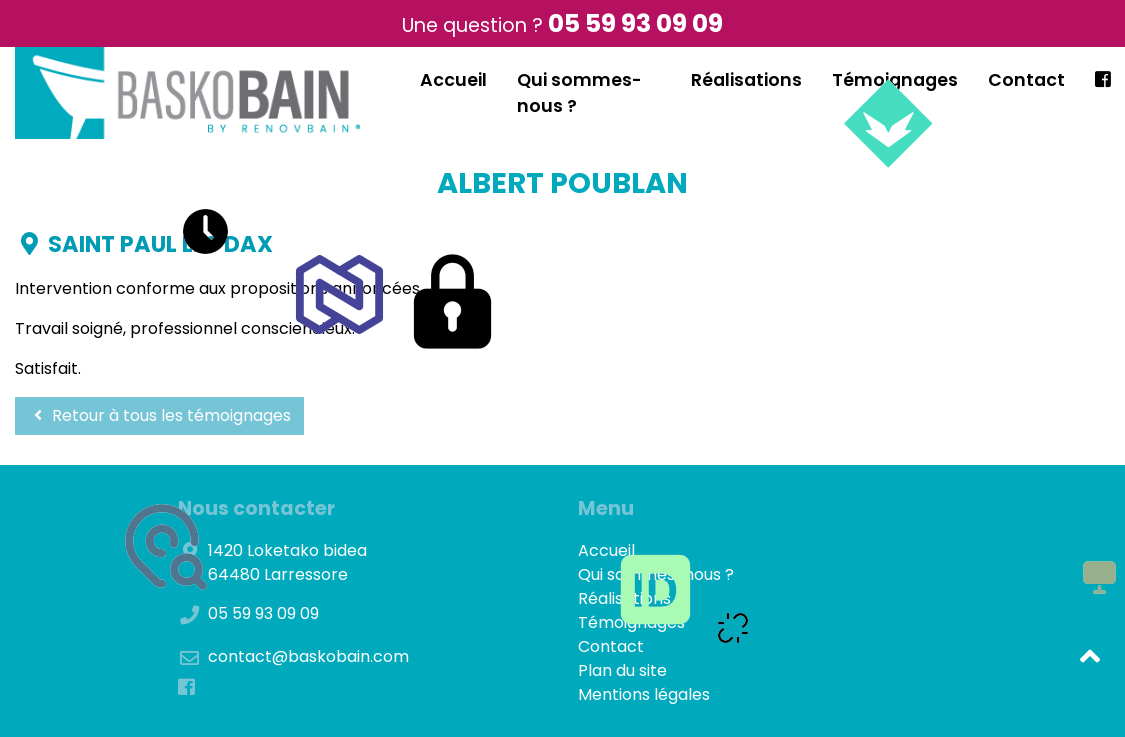  I want to click on unlink or disconnect a shared resource, so click(733, 628).